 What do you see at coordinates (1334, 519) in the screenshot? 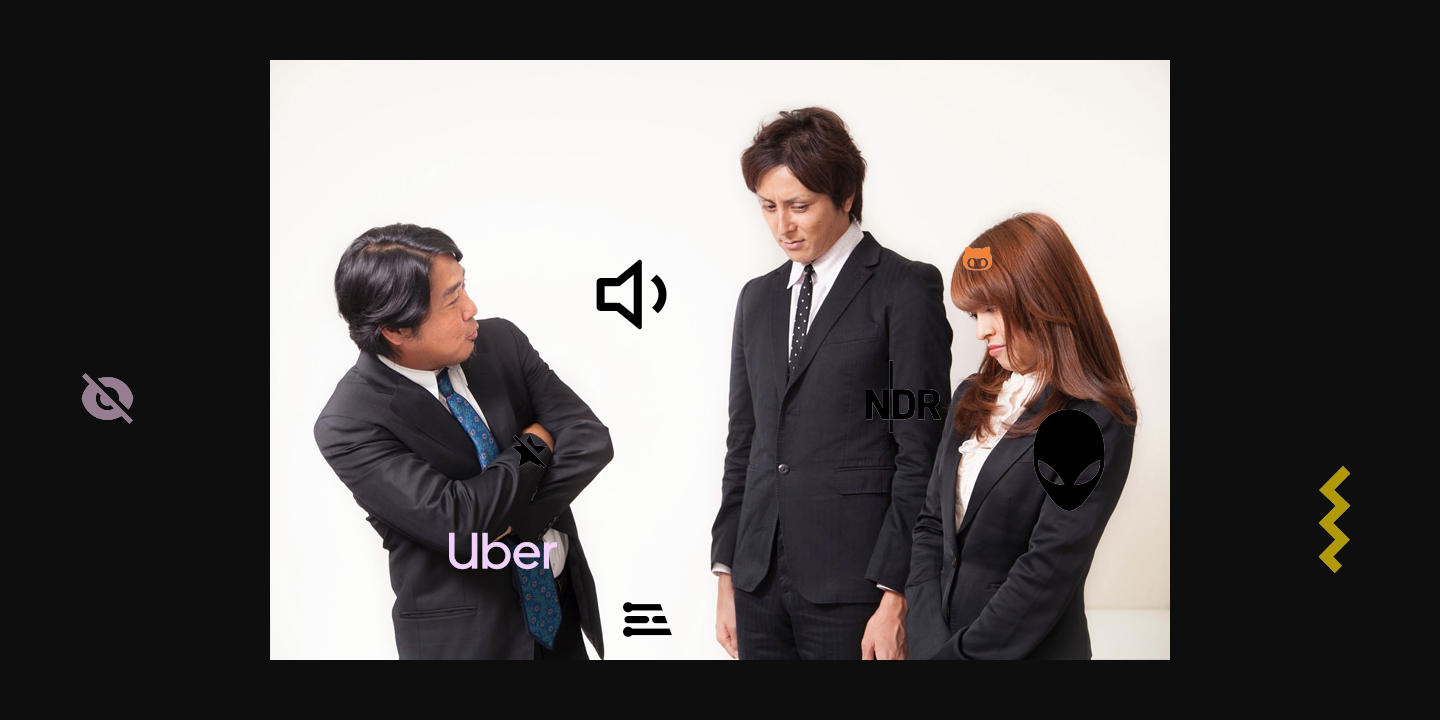
I see `common workflow language logo` at bounding box center [1334, 519].